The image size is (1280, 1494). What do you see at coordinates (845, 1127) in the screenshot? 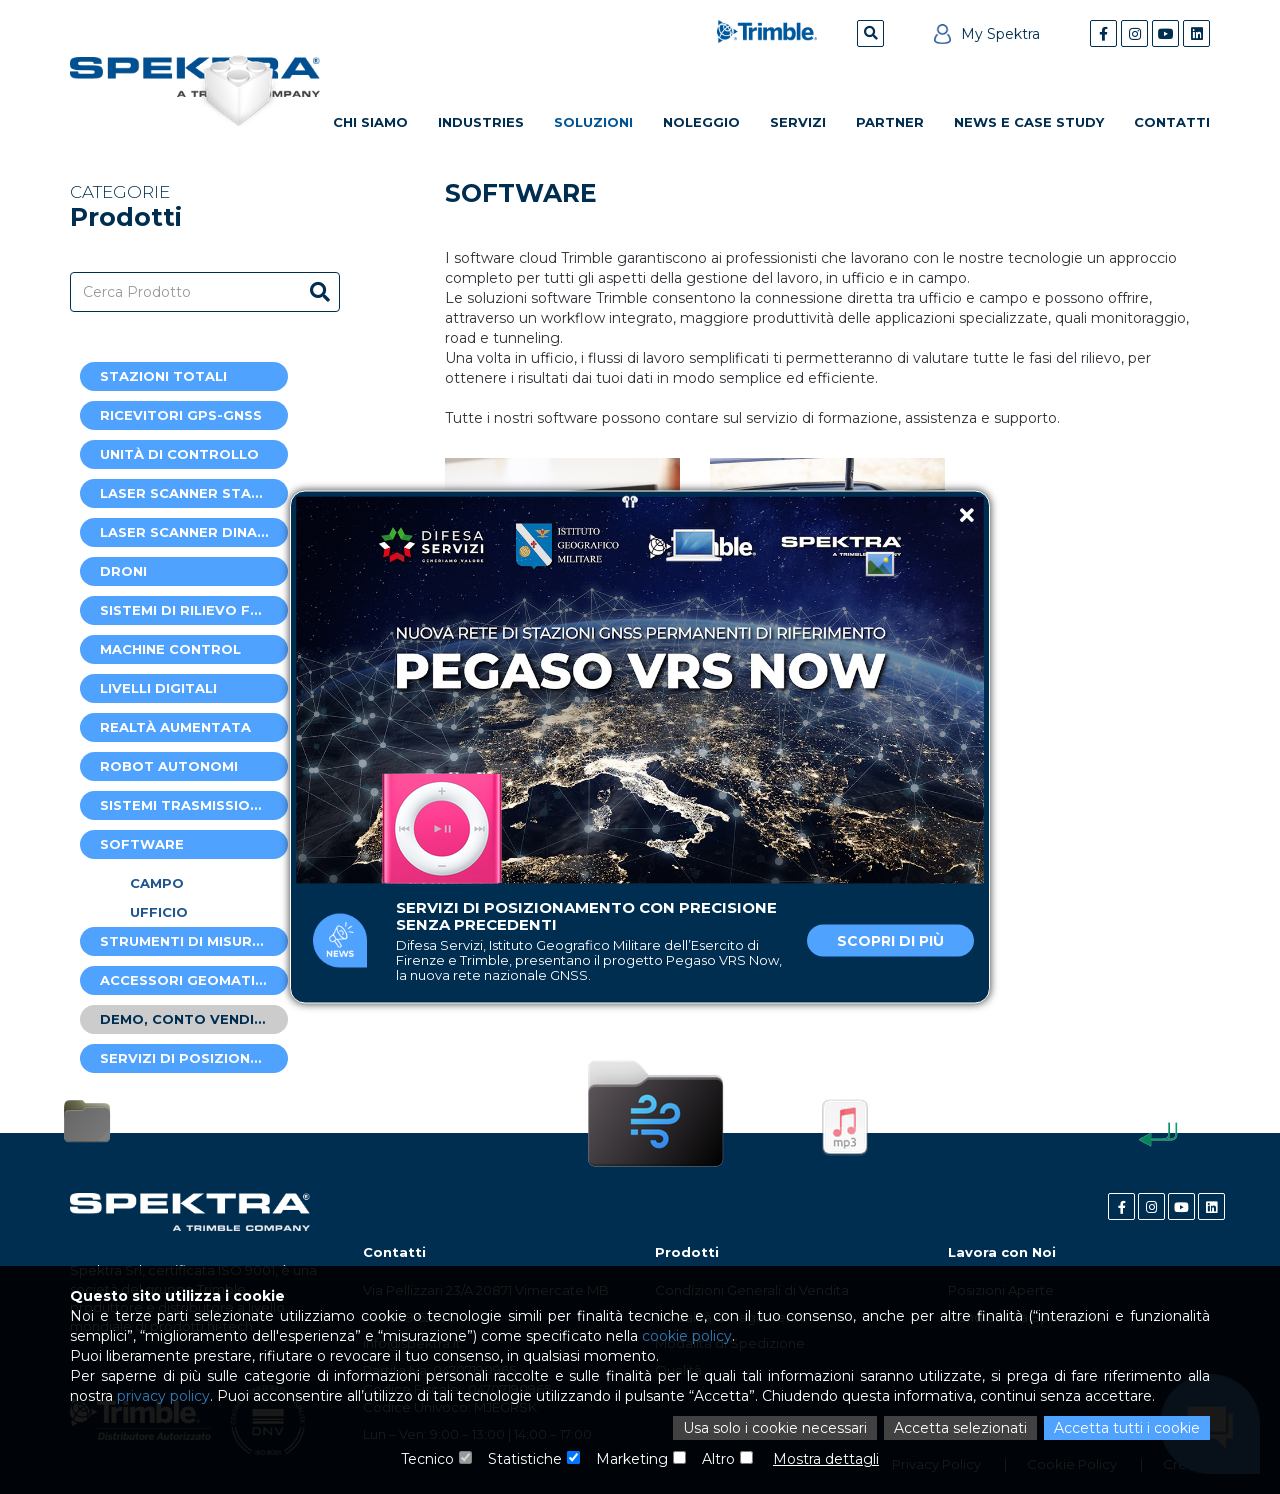
I see `an mp3 audio file` at bounding box center [845, 1127].